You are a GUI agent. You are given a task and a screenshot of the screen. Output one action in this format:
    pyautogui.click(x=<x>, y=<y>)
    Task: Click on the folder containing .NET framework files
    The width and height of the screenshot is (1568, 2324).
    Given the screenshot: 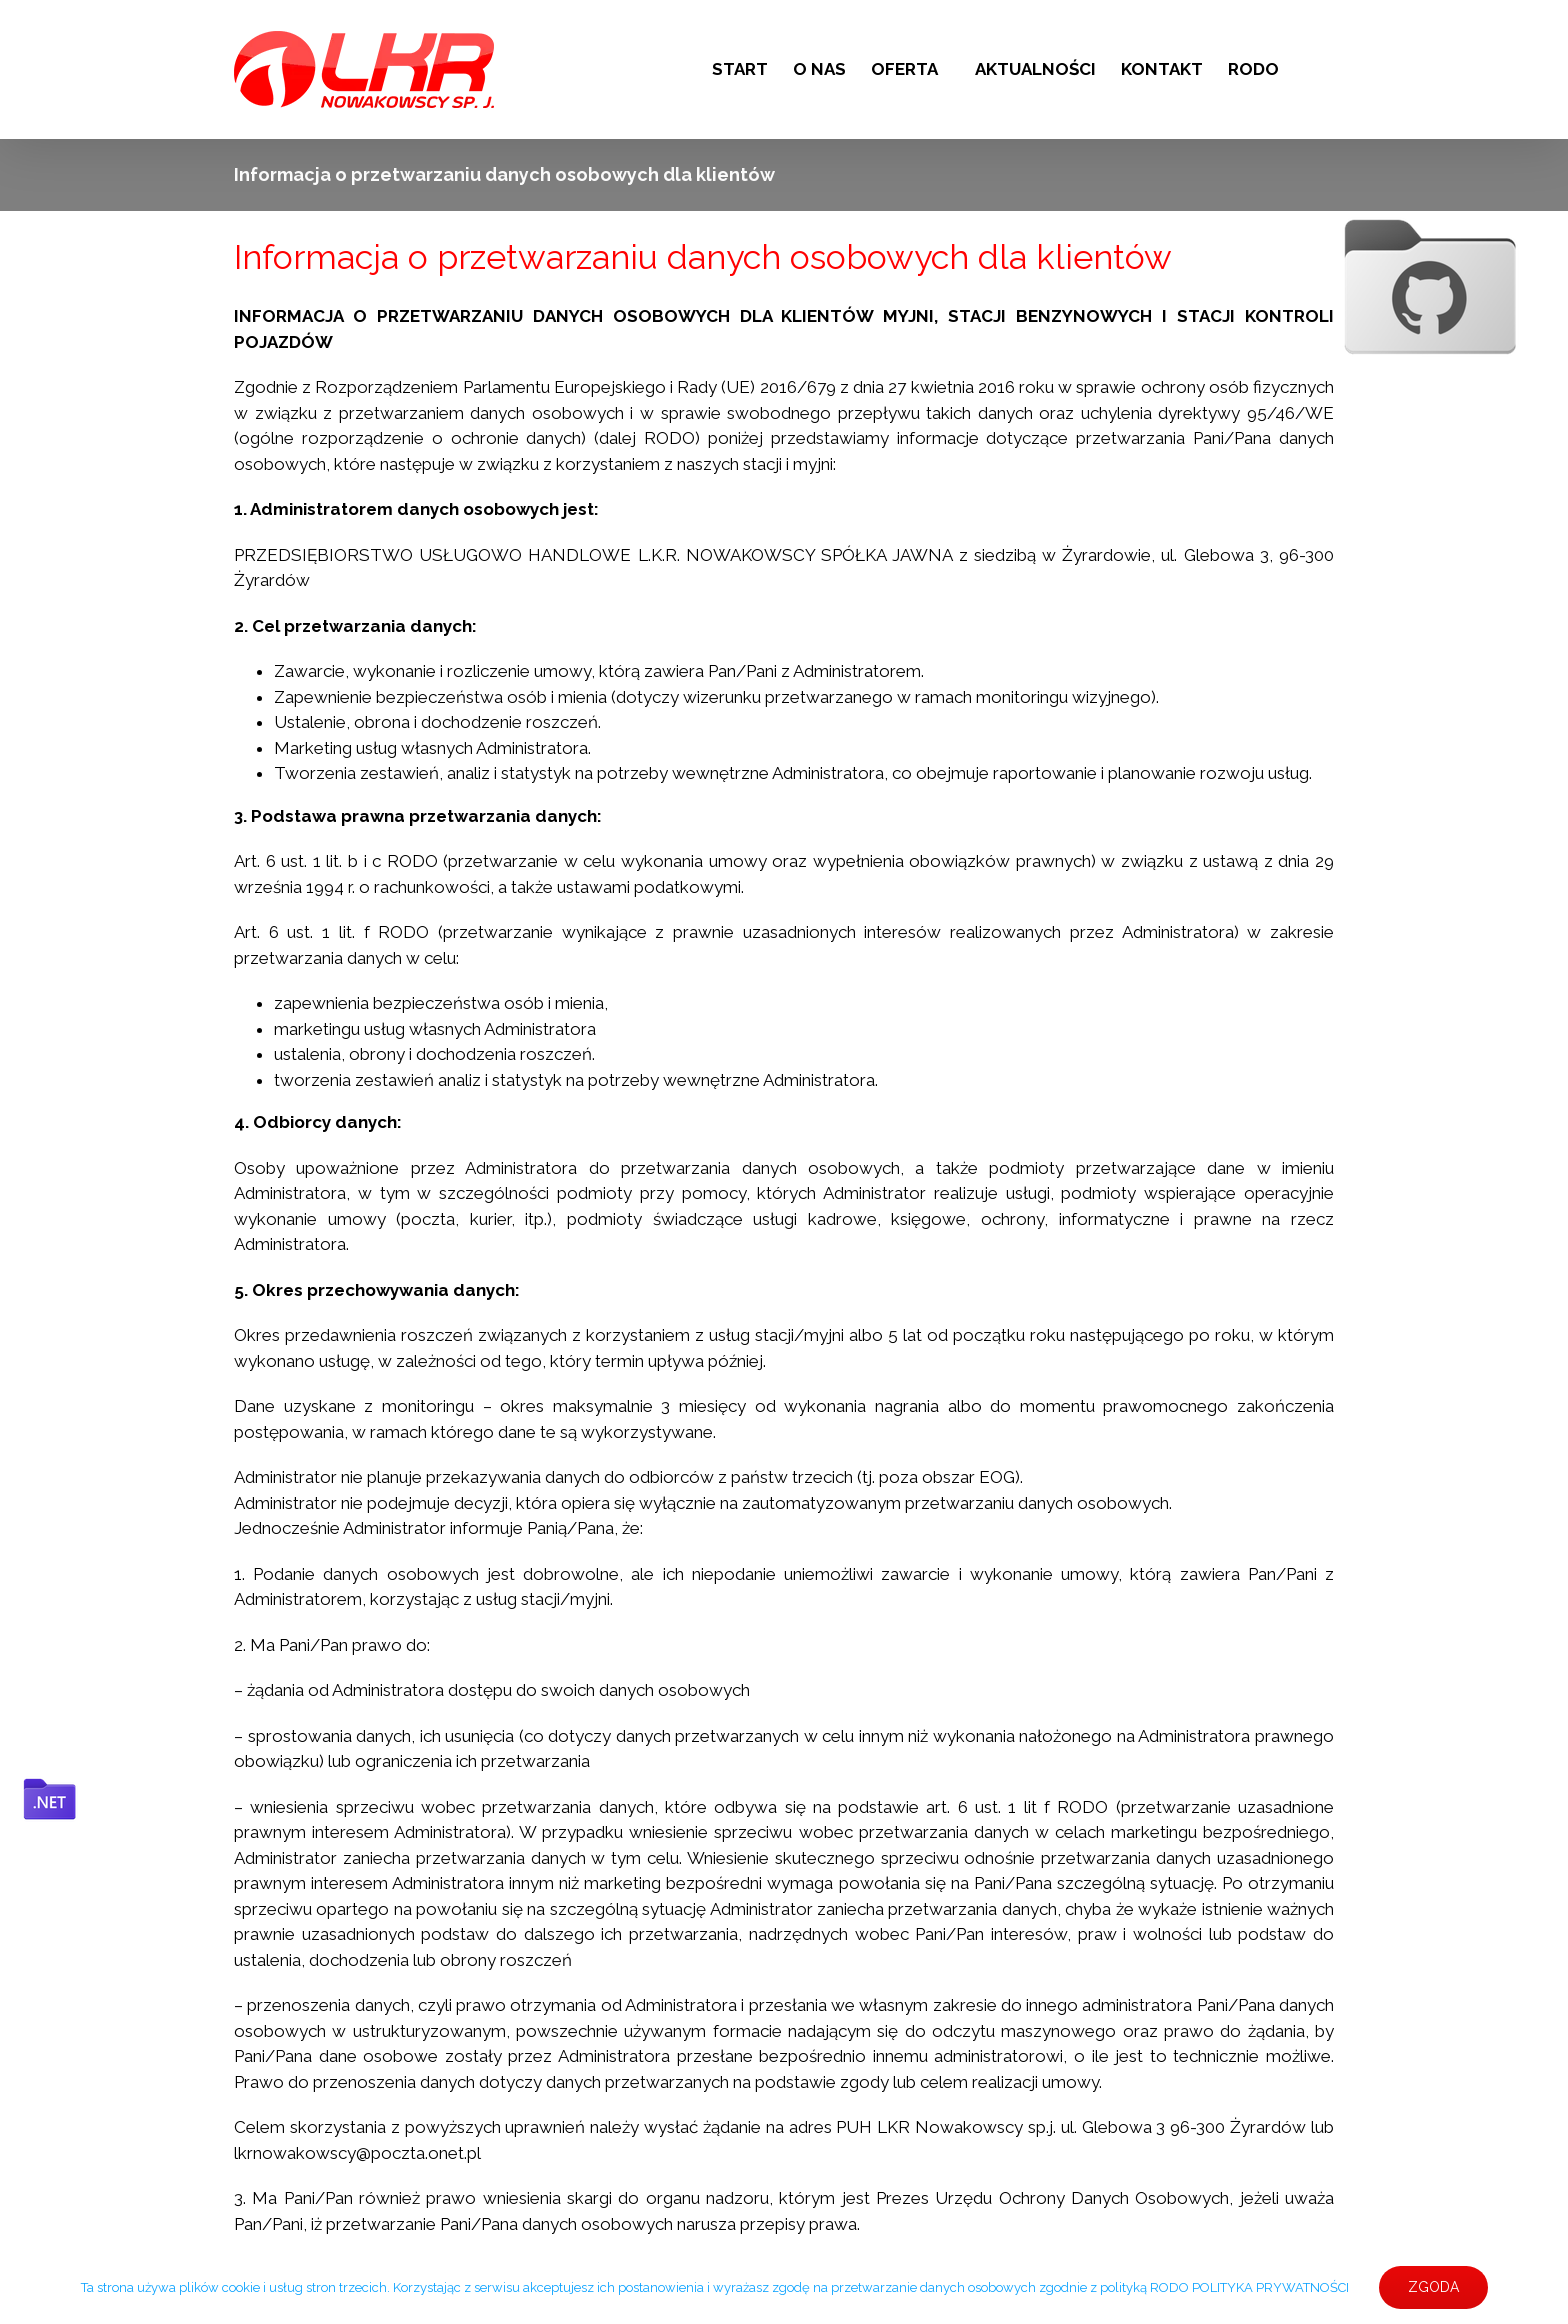 What is the action you would take?
    pyautogui.click(x=49, y=1800)
    